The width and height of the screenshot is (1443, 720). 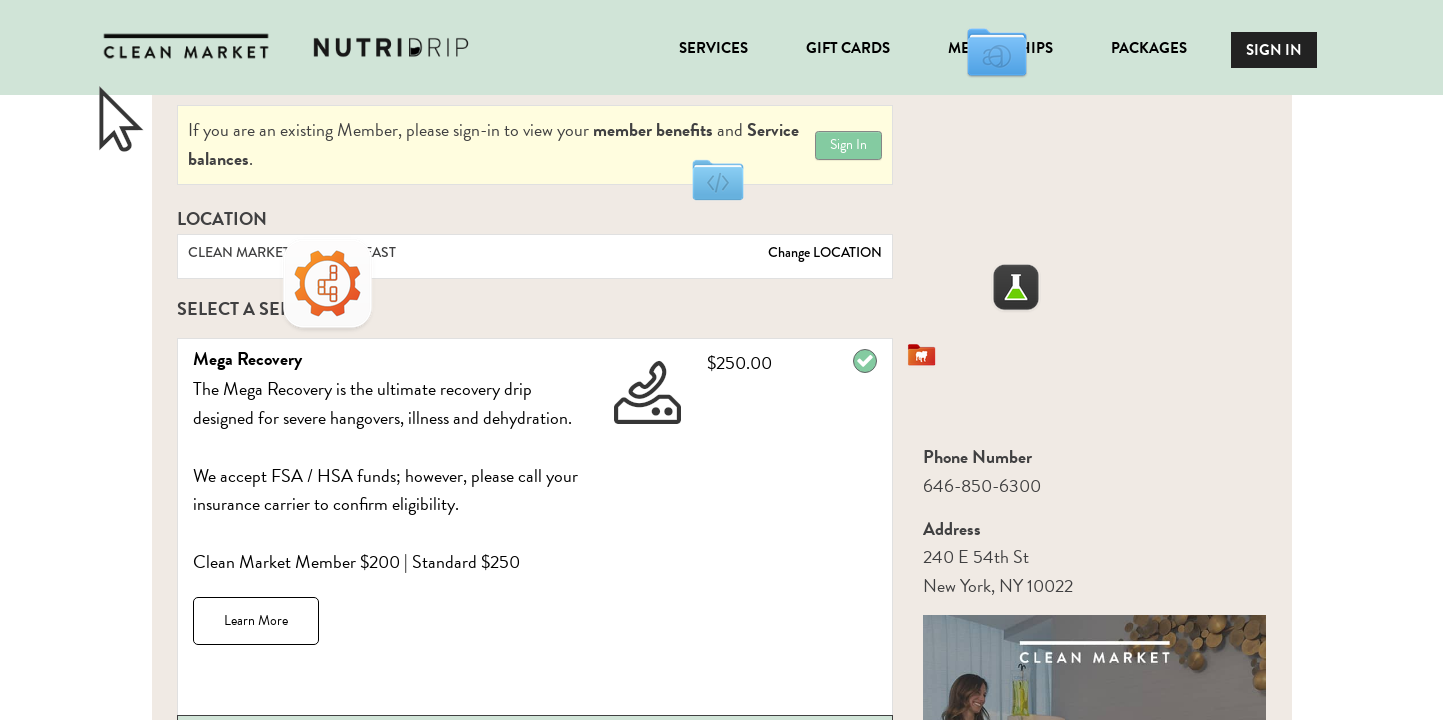 What do you see at coordinates (718, 180) in the screenshot?
I see `open your code projects folder` at bounding box center [718, 180].